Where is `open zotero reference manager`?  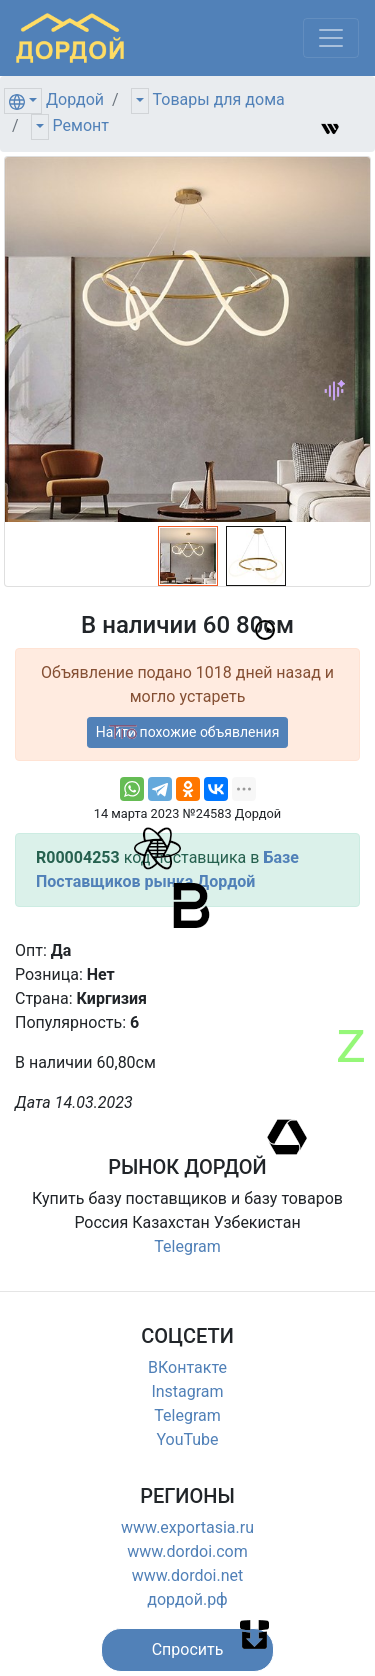 open zotero reference manager is located at coordinates (351, 1046).